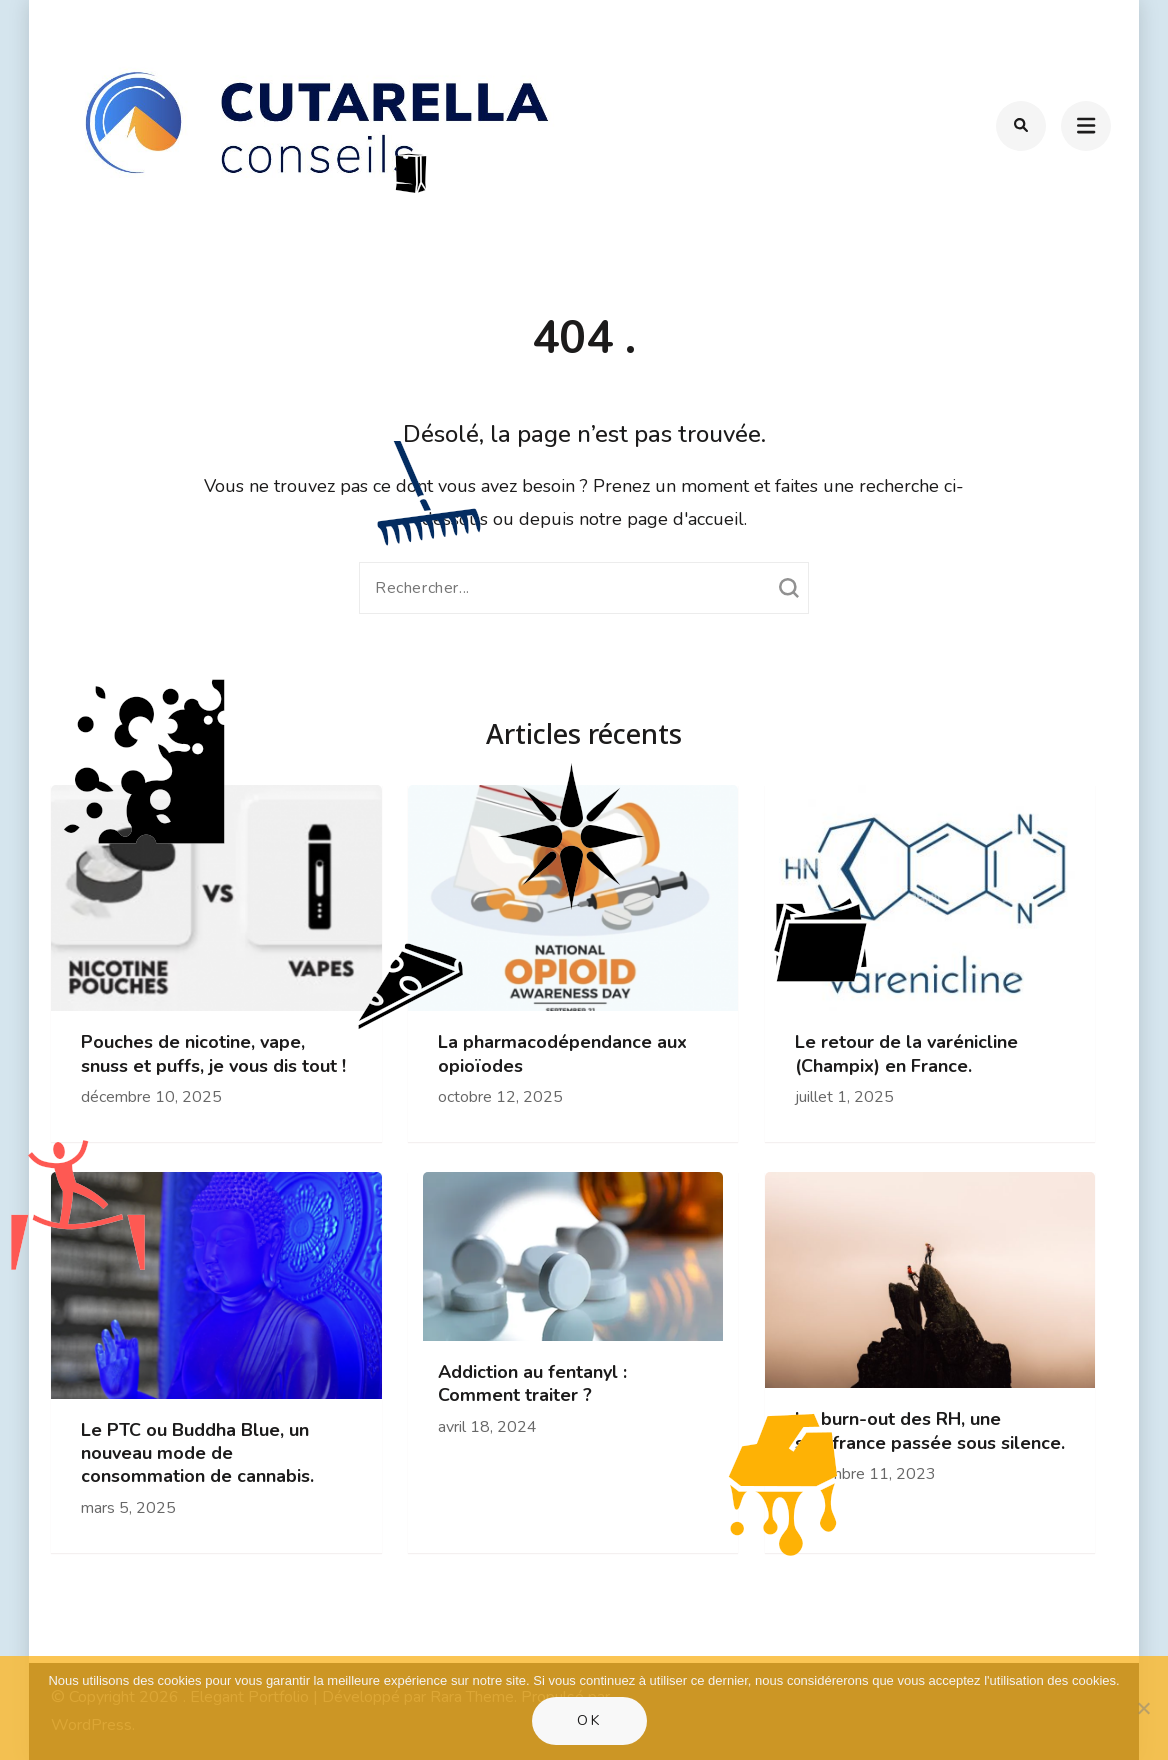 This screenshot has height=1760, width=1168. What do you see at coordinates (571, 836) in the screenshot?
I see `indicates a hazard or danger zone in gameplay` at bounding box center [571, 836].